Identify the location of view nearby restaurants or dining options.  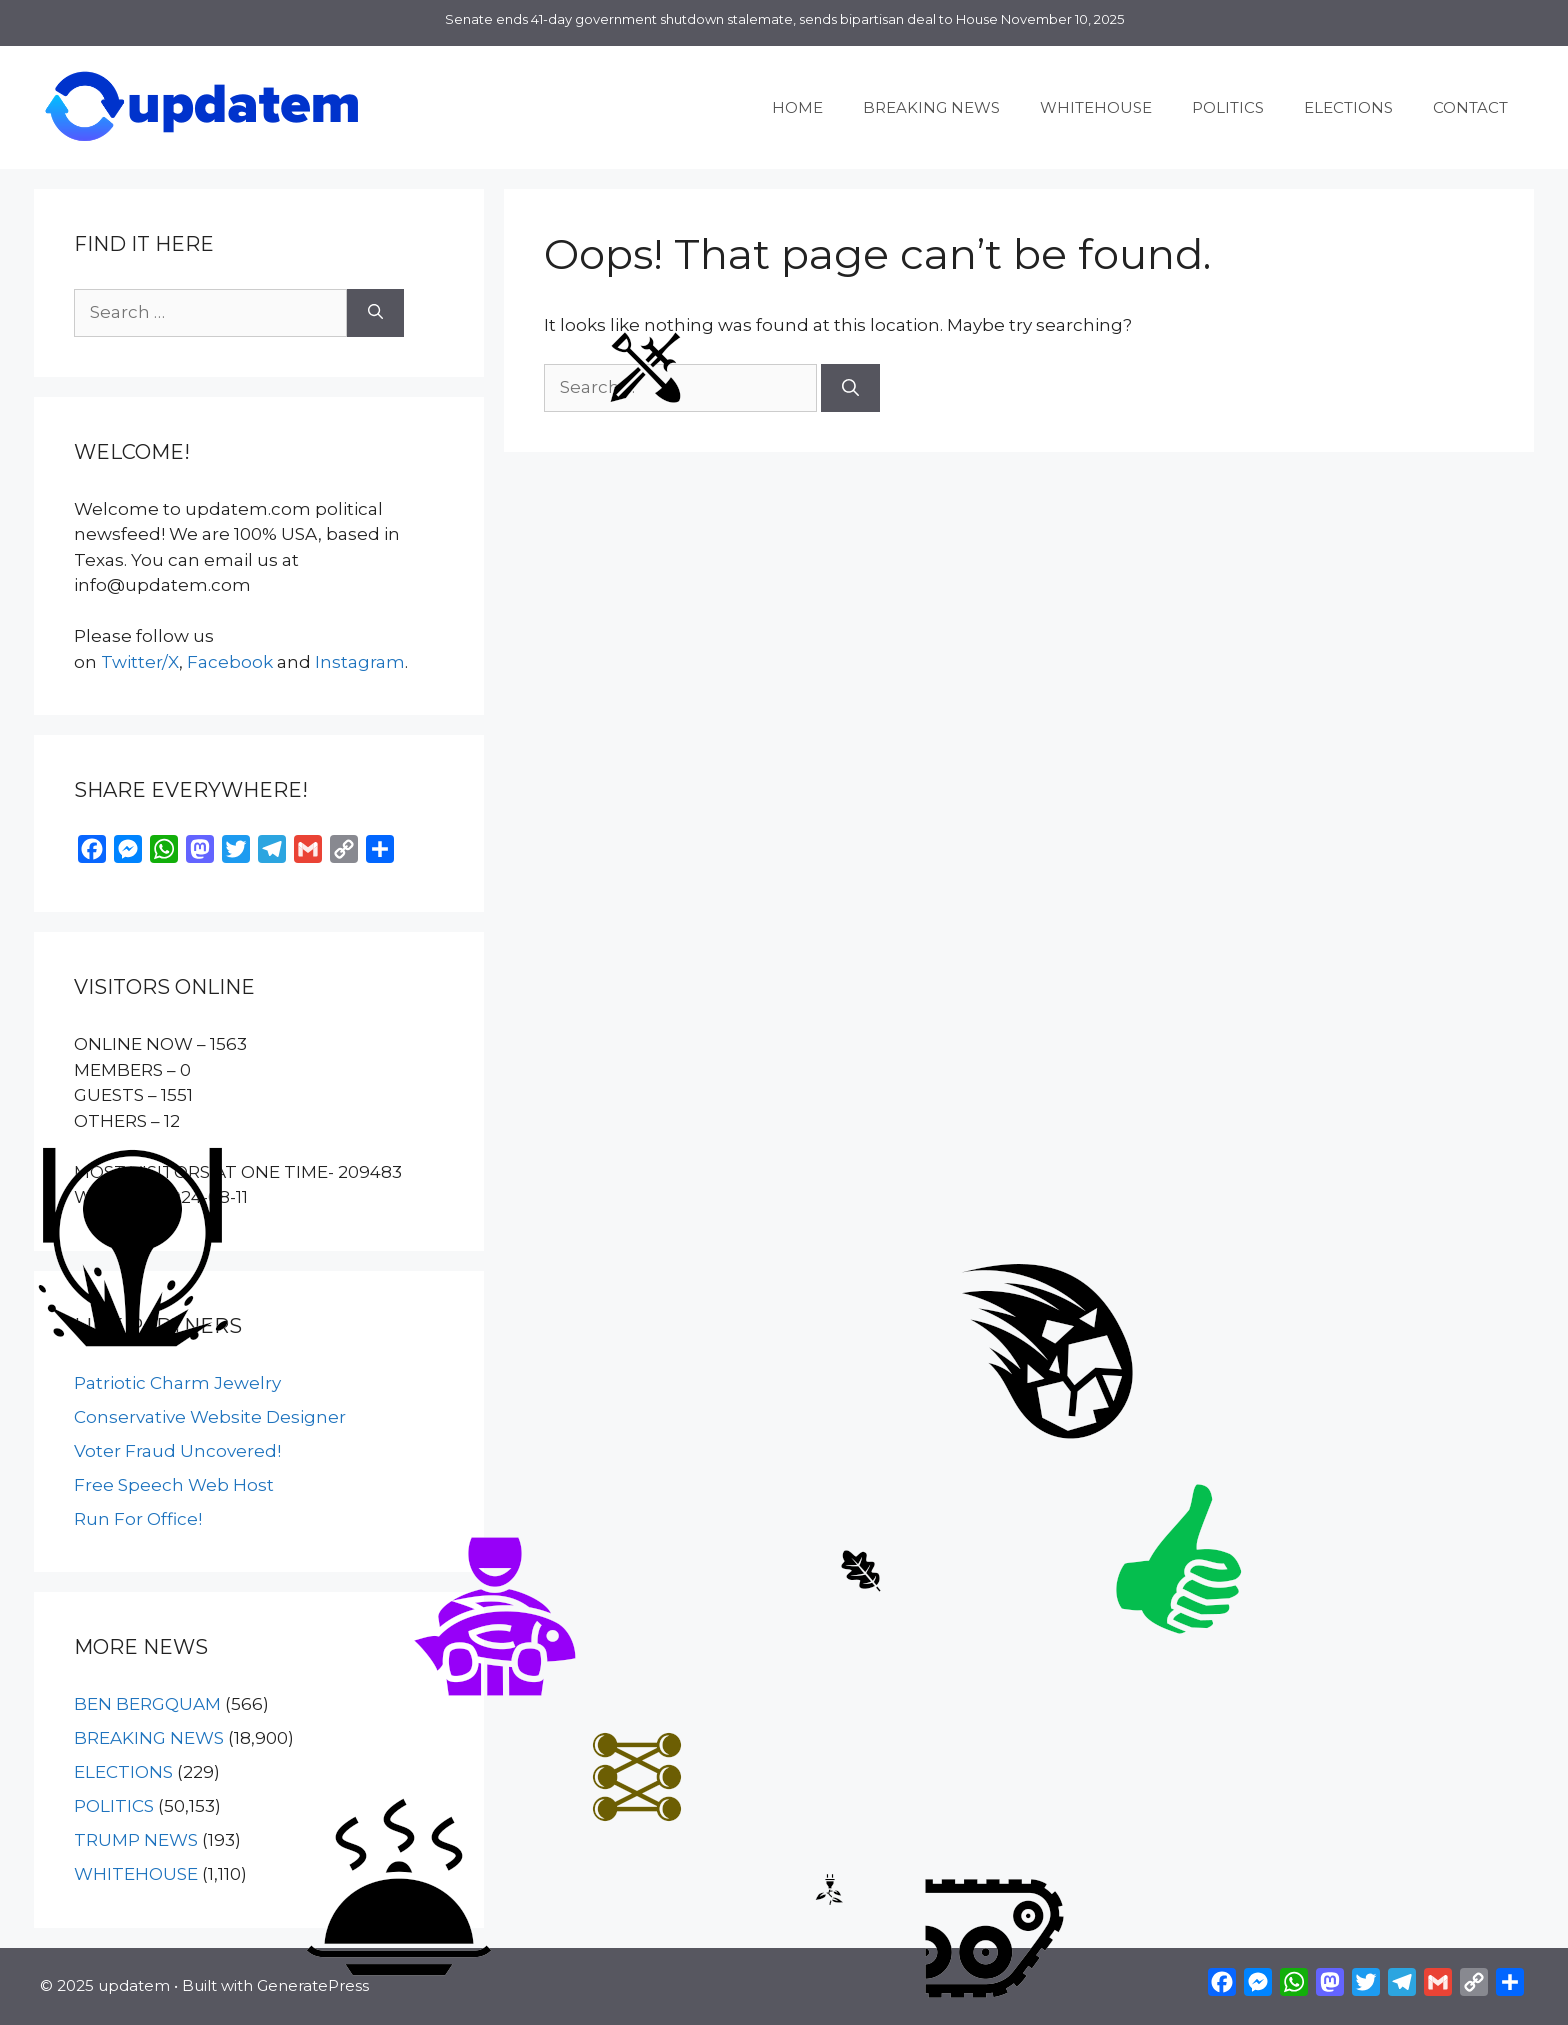
(399, 1887).